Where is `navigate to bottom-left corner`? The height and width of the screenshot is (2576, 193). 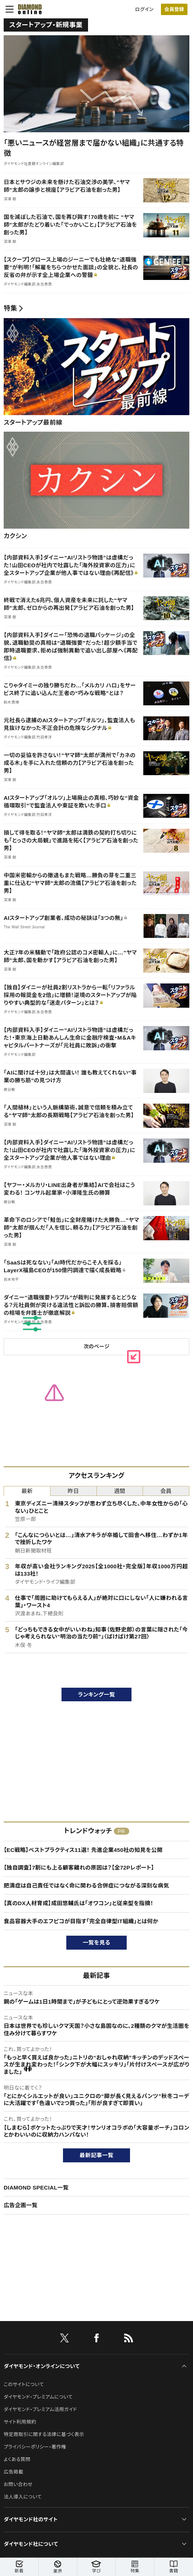 navigate to bottom-left corner is located at coordinates (134, 1357).